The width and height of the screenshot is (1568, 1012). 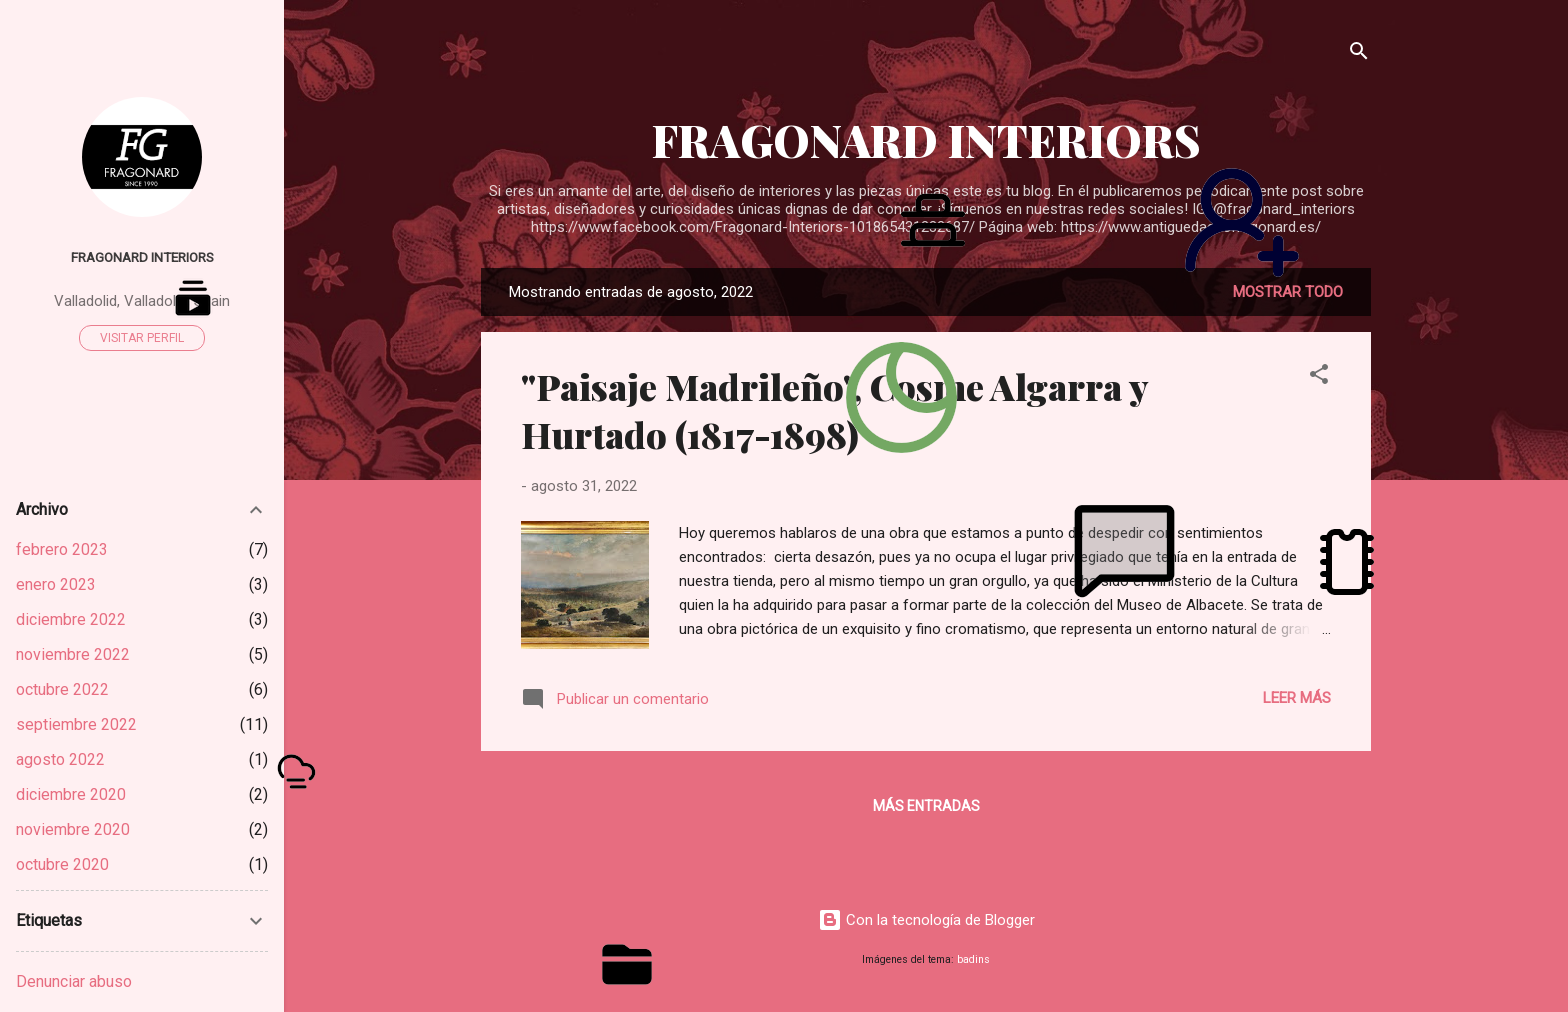 What do you see at coordinates (1242, 220) in the screenshot?
I see `add a new contact or friend` at bounding box center [1242, 220].